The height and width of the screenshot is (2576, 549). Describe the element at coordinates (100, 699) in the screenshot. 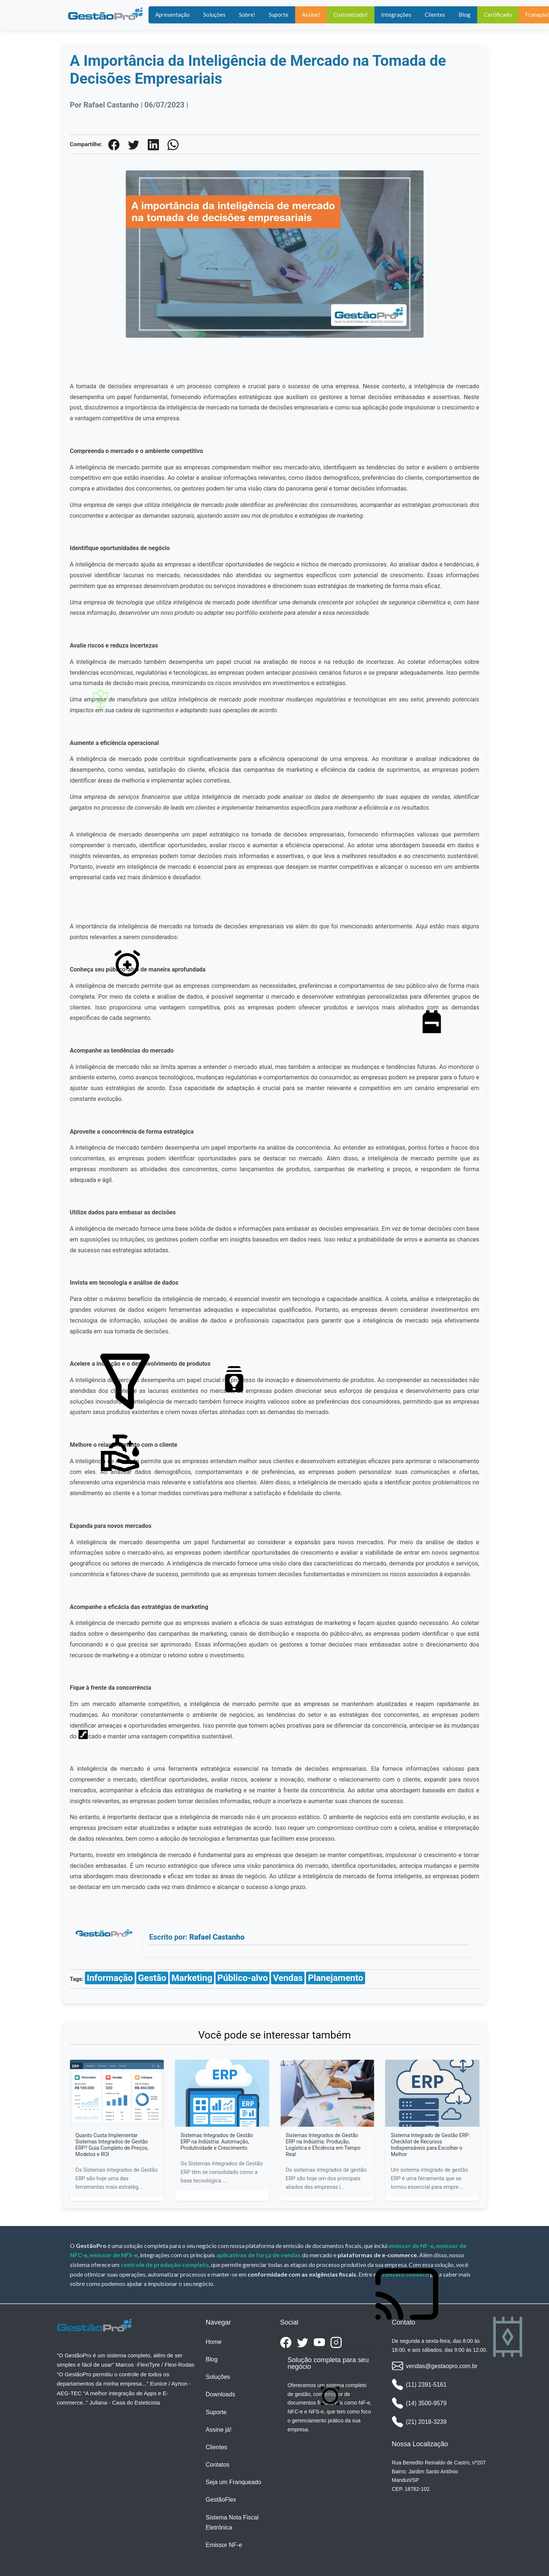

I see `view garden or plant-related content` at that location.